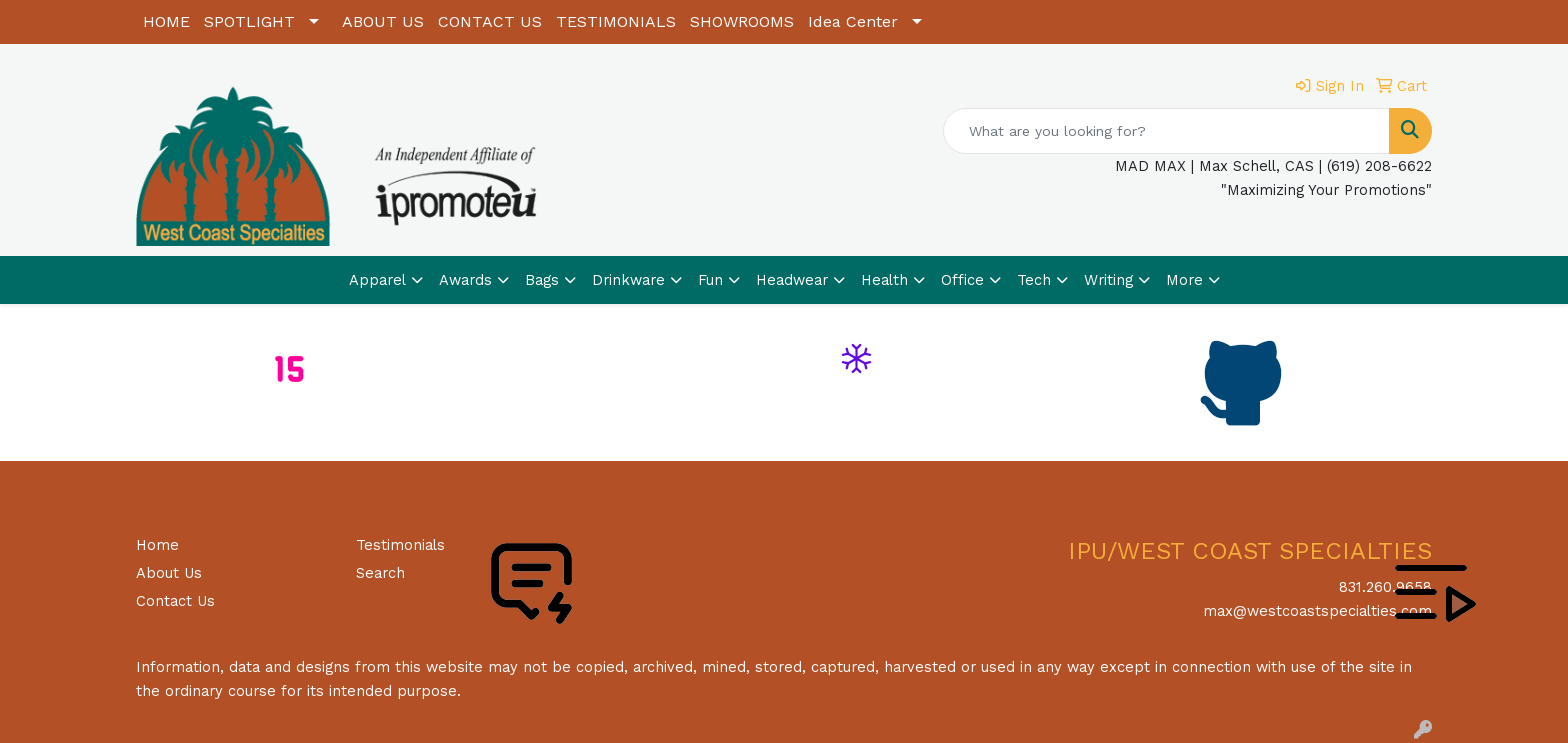 The image size is (1568, 743). Describe the element at coordinates (1243, 383) in the screenshot. I see `view GitHub profile or repository` at that location.